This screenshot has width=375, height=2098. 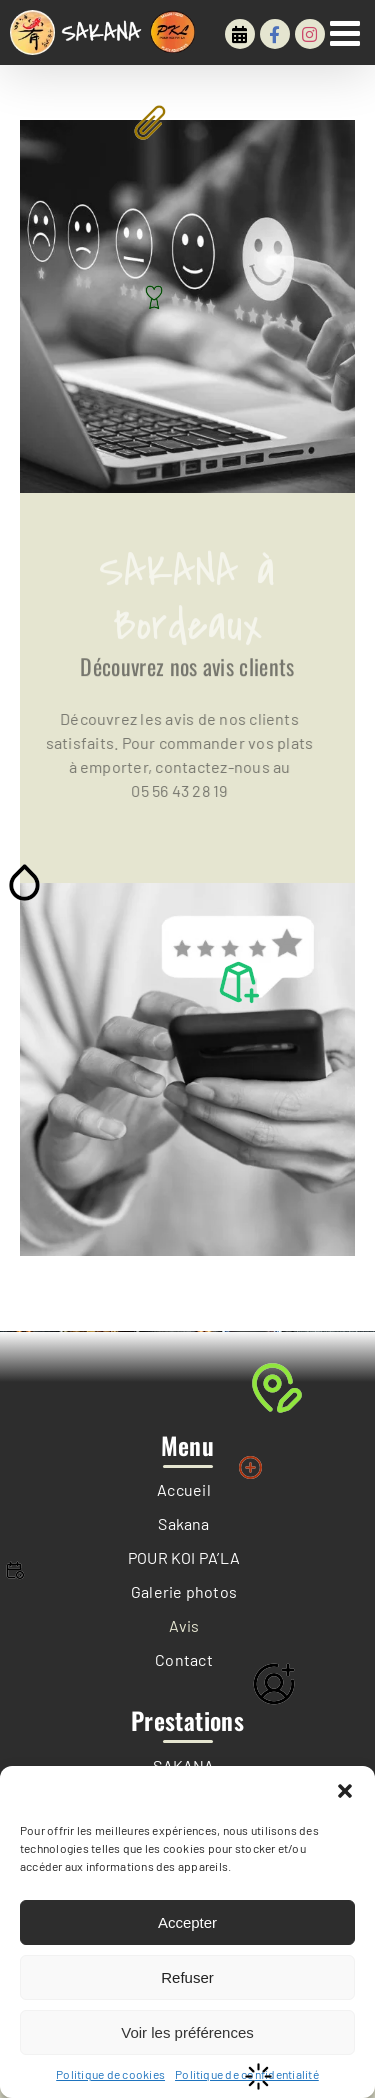 What do you see at coordinates (24, 882) in the screenshot?
I see `adjust water or hydration settings` at bounding box center [24, 882].